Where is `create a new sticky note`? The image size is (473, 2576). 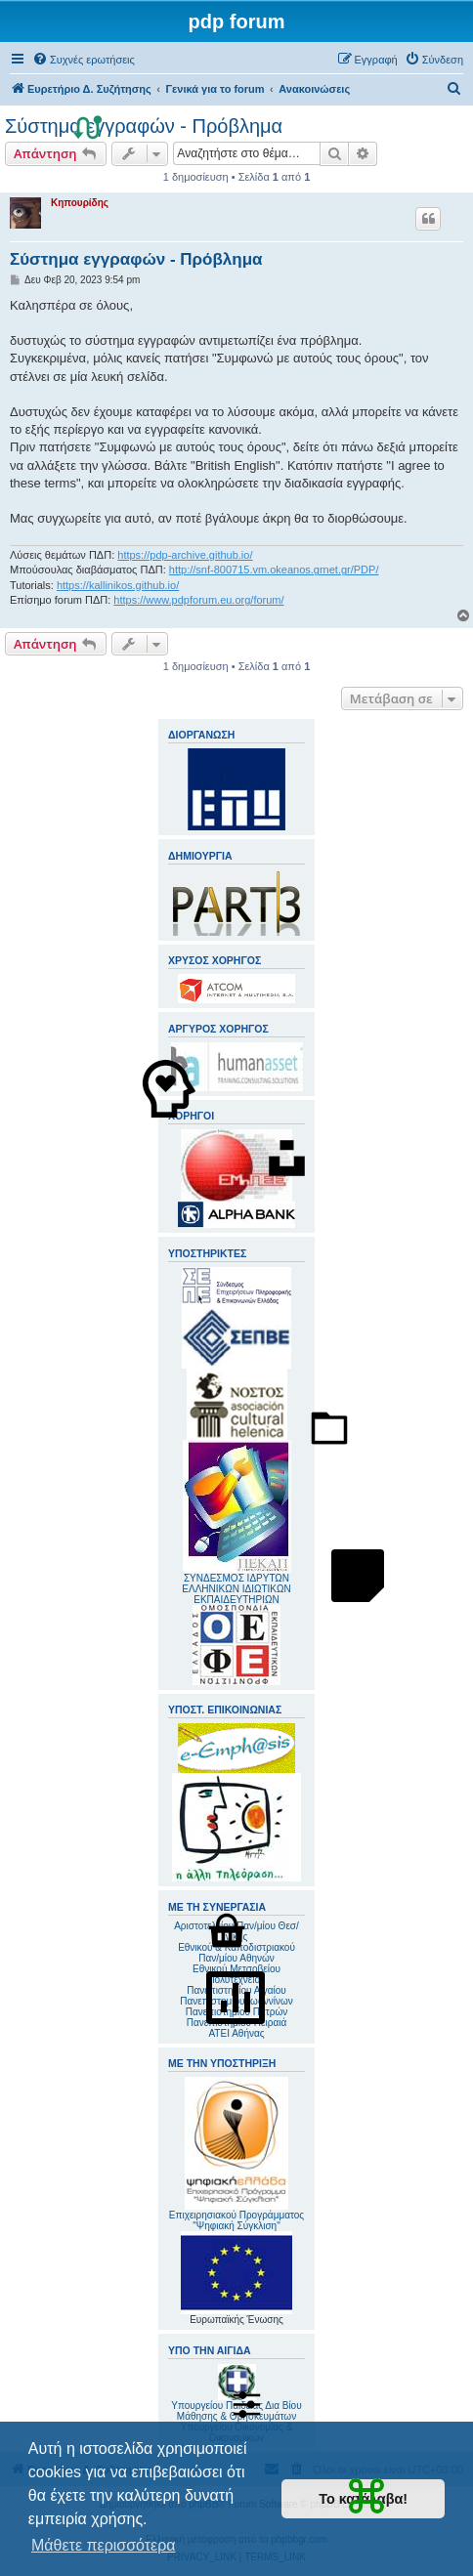
create a new sticky note is located at coordinates (358, 1576).